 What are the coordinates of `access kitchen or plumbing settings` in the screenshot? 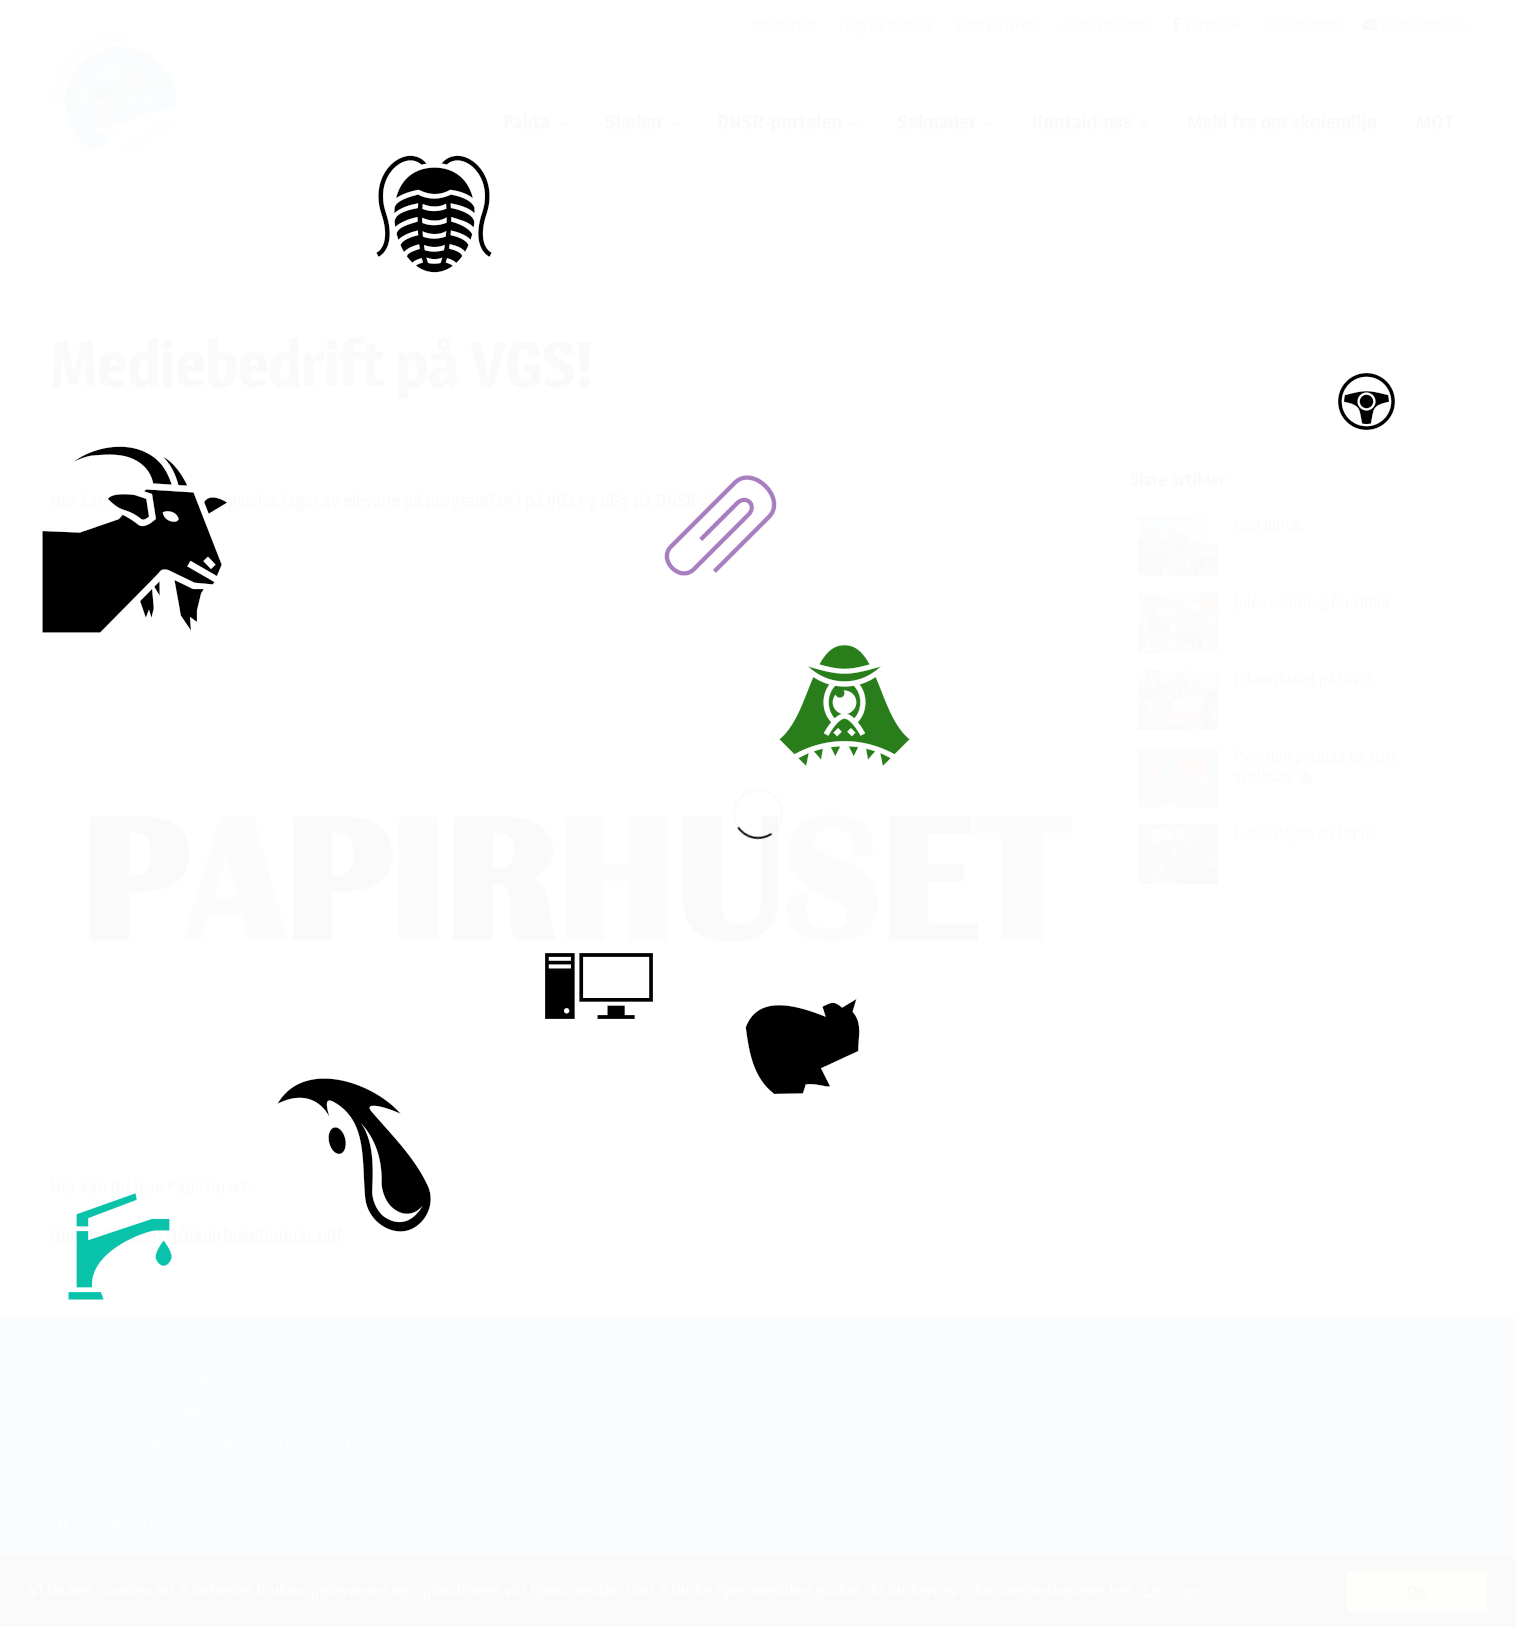 It's located at (123, 1241).